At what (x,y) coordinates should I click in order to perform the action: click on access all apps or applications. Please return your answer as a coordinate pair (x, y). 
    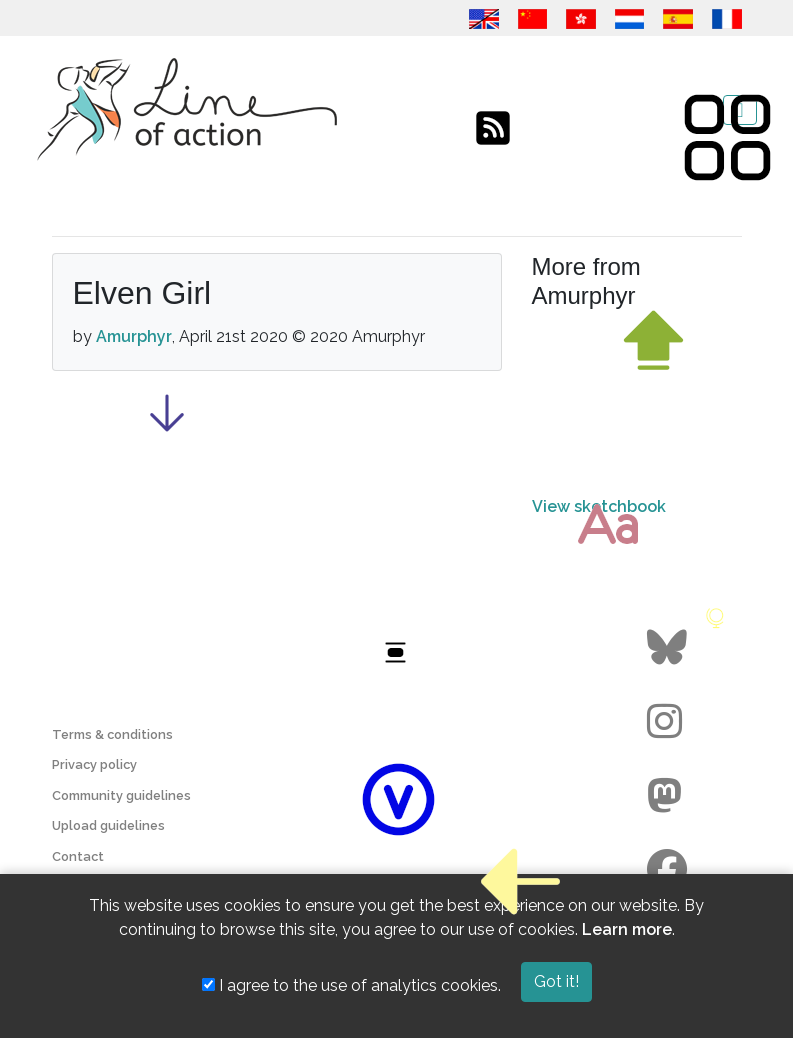
    Looking at the image, I should click on (727, 137).